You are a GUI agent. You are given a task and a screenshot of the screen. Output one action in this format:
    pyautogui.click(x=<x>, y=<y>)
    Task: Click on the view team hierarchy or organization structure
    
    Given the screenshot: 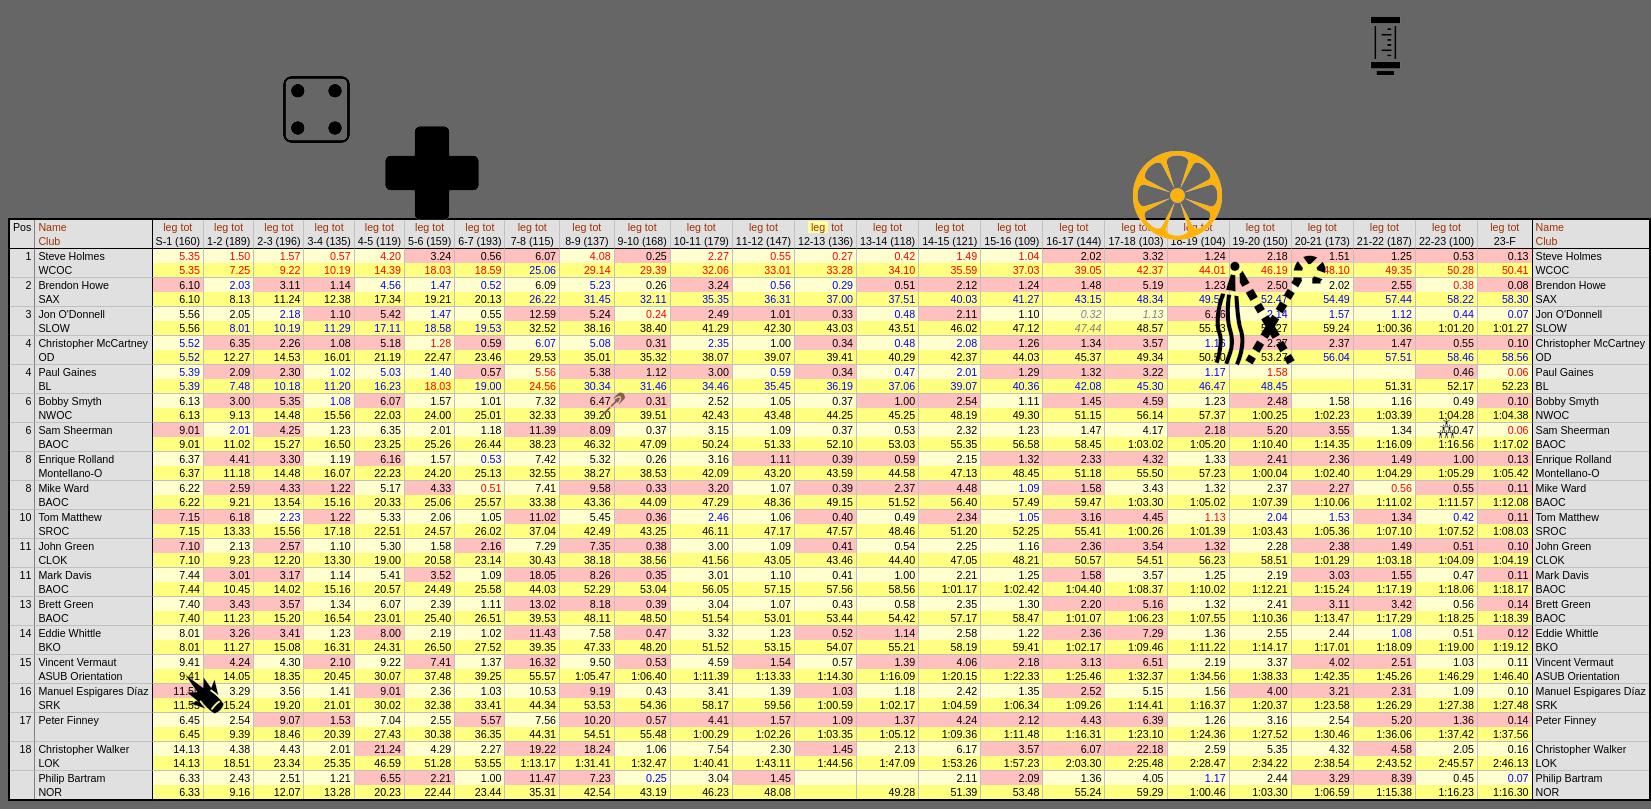 What is the action you would take?
    pyautogui.click(x=1446, y=428)
    